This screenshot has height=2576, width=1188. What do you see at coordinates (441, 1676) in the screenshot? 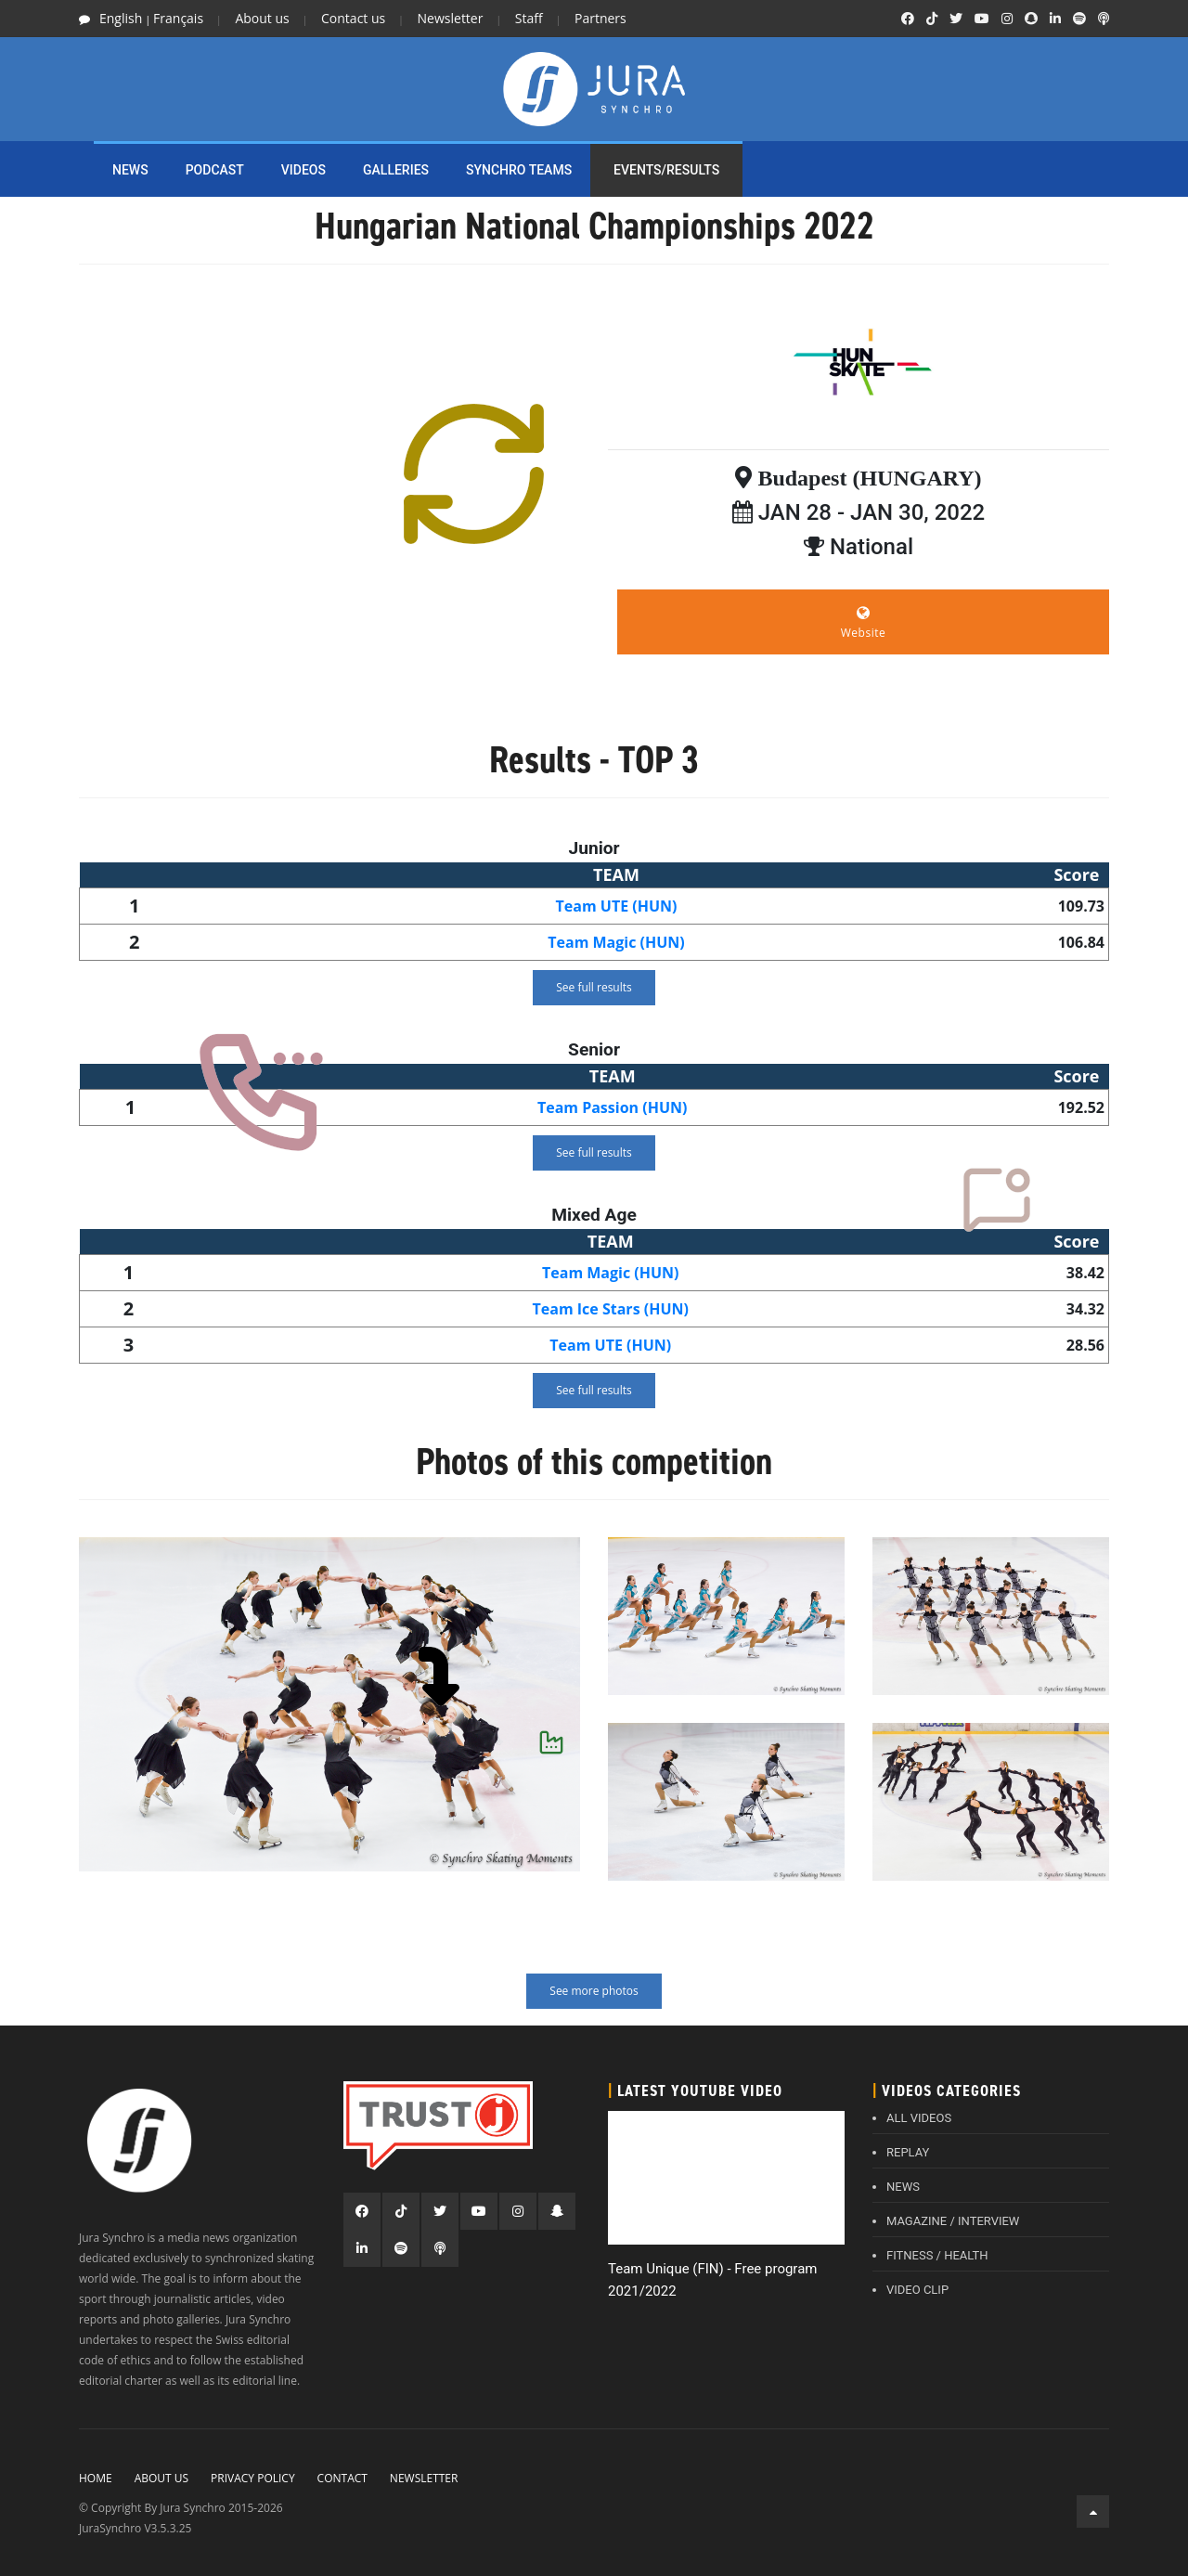
I see `navigate to the next item below` at bounding box center [441, 1676].